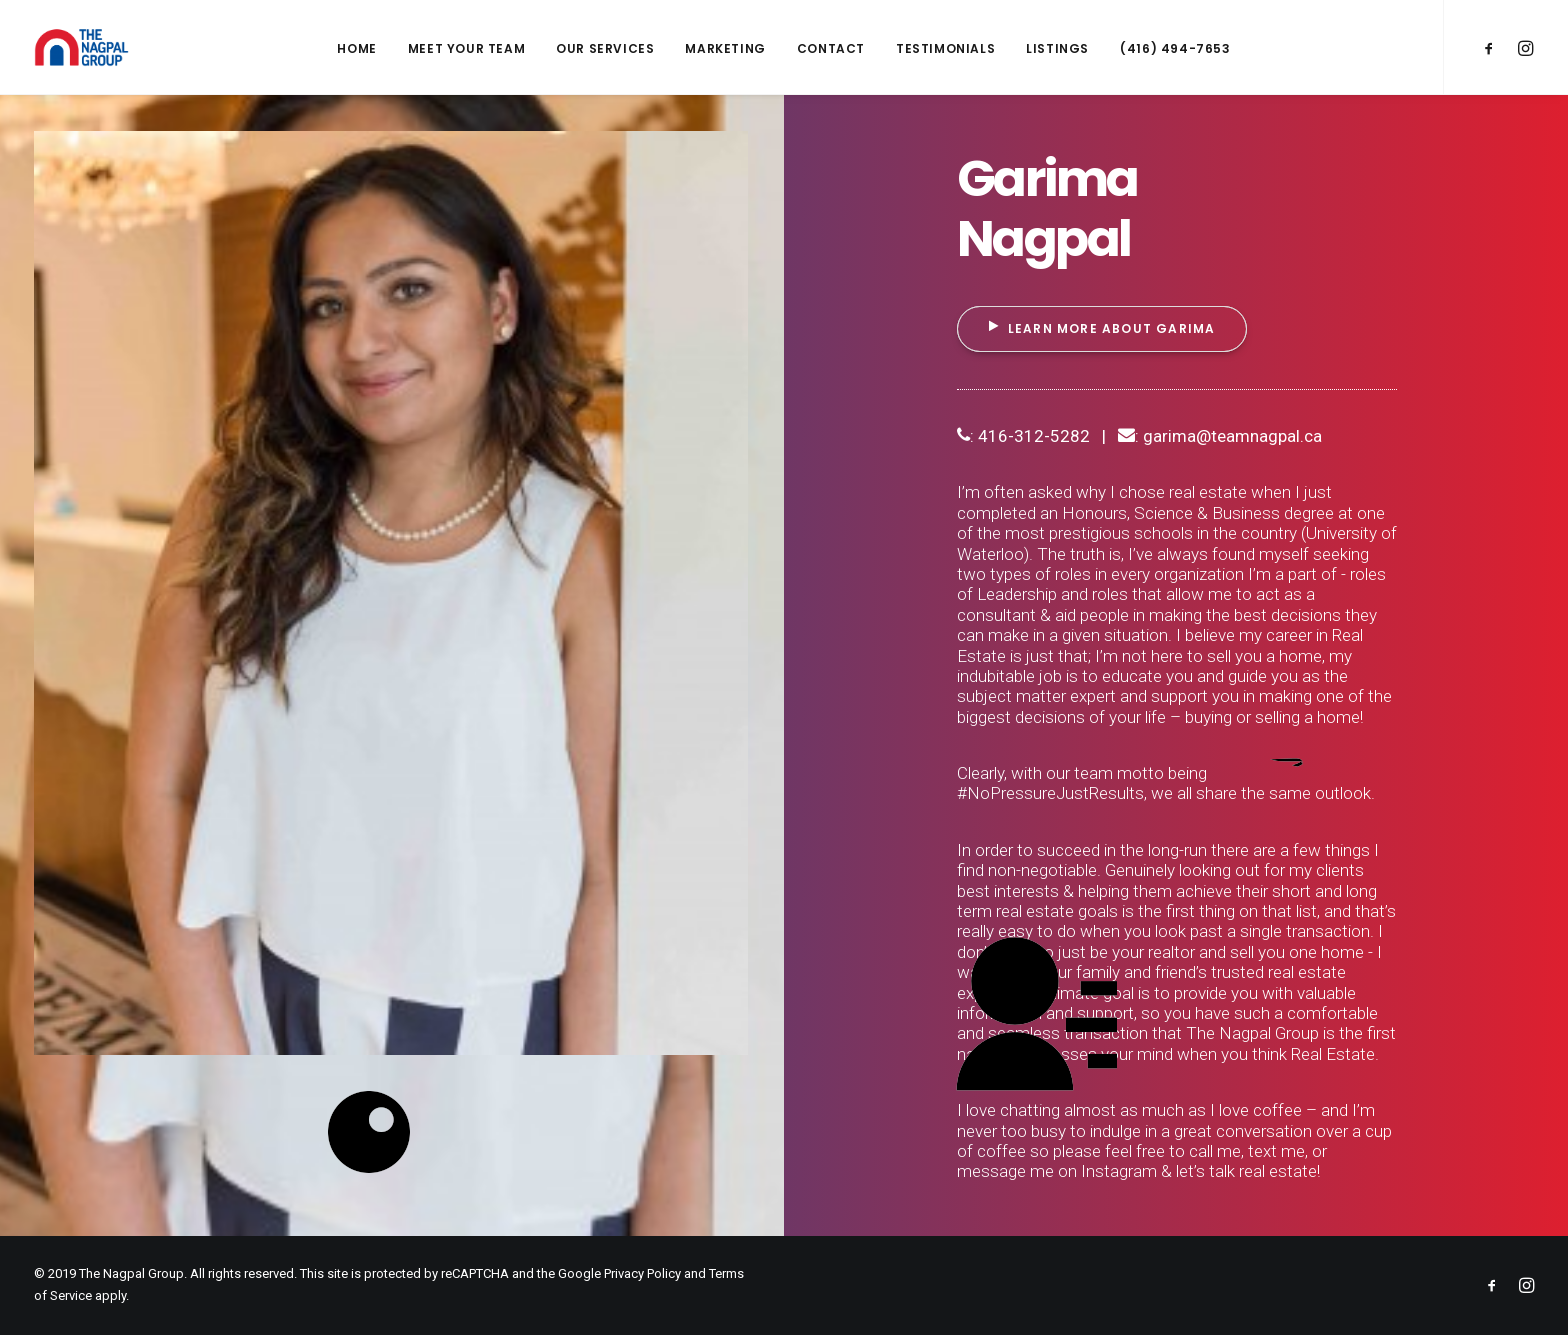 The image size is (1568, 1335). Describe the element at coordinates (1029, 1017) in the screenshot. I see `access your contacts list` at that location.